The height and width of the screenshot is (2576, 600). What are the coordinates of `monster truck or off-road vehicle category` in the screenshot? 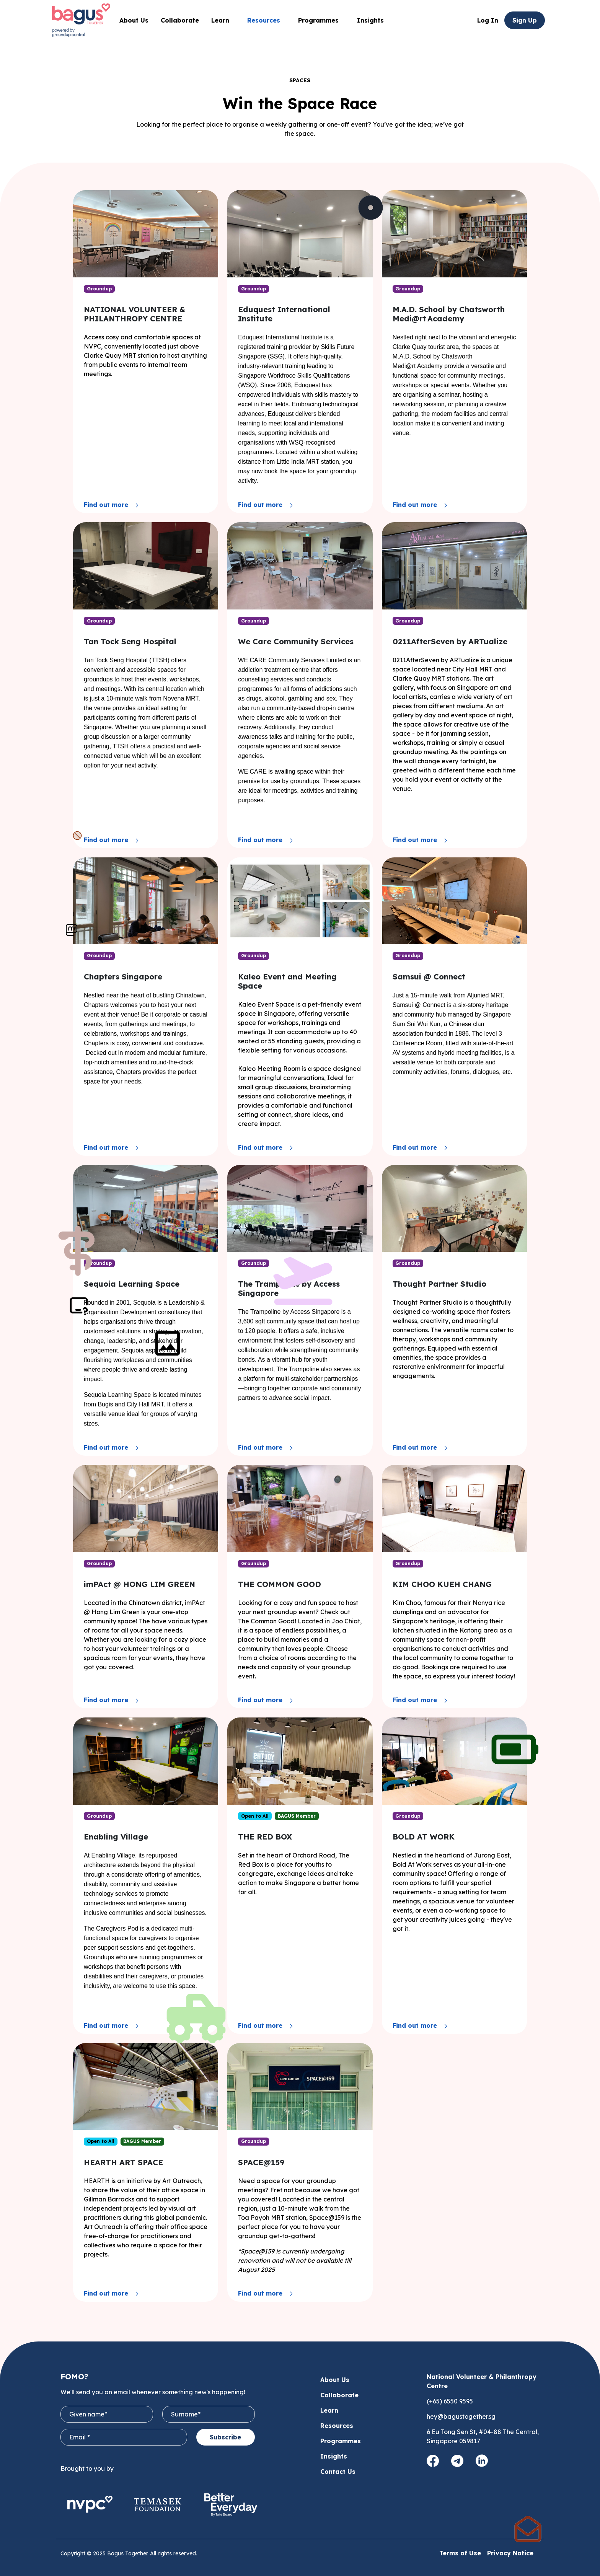 It's located at (196, 2017).